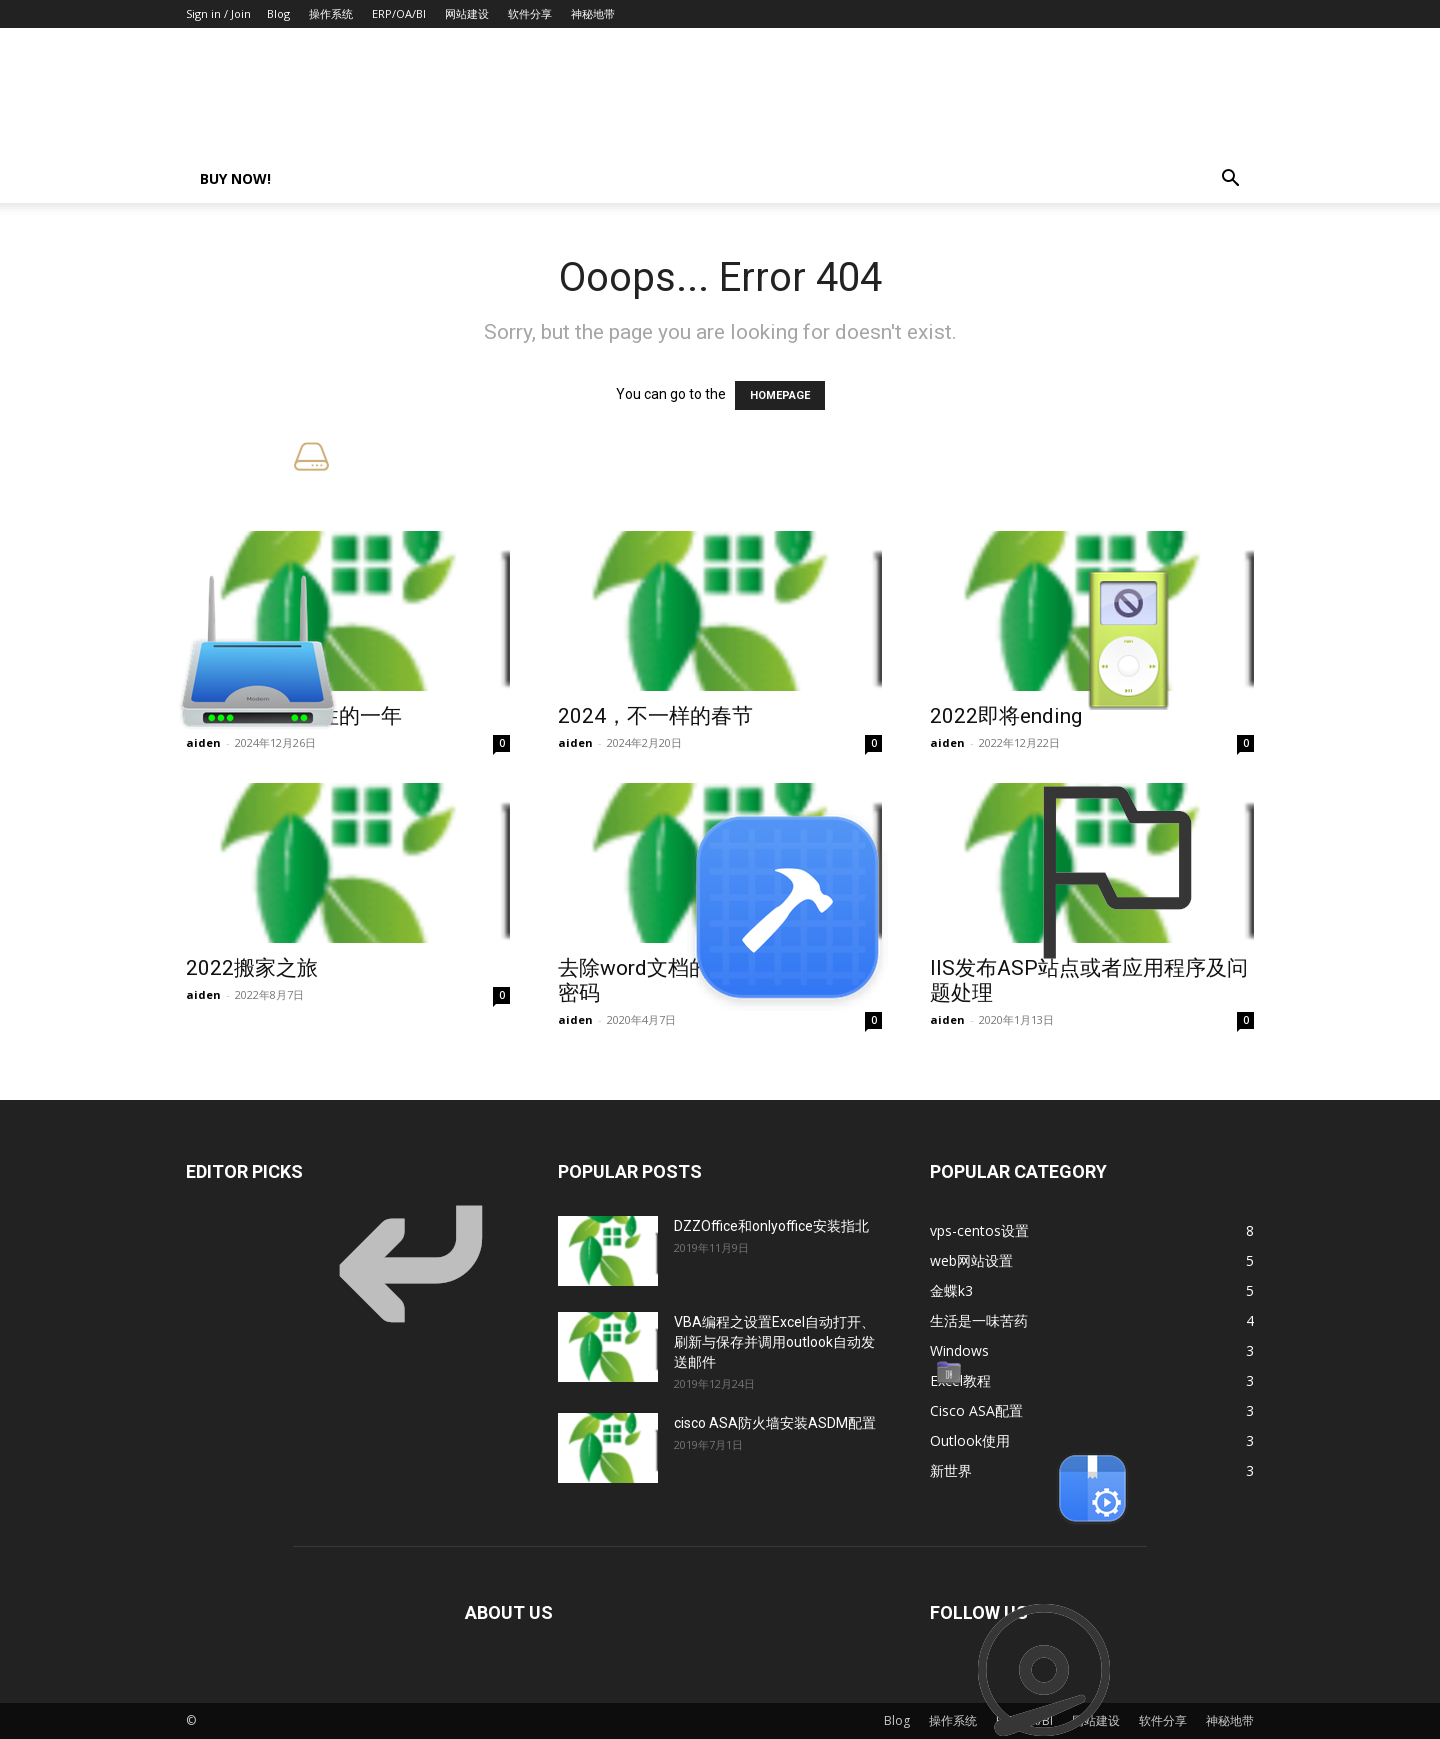  I want to click on access developer tools and settings, so click(787, 910).